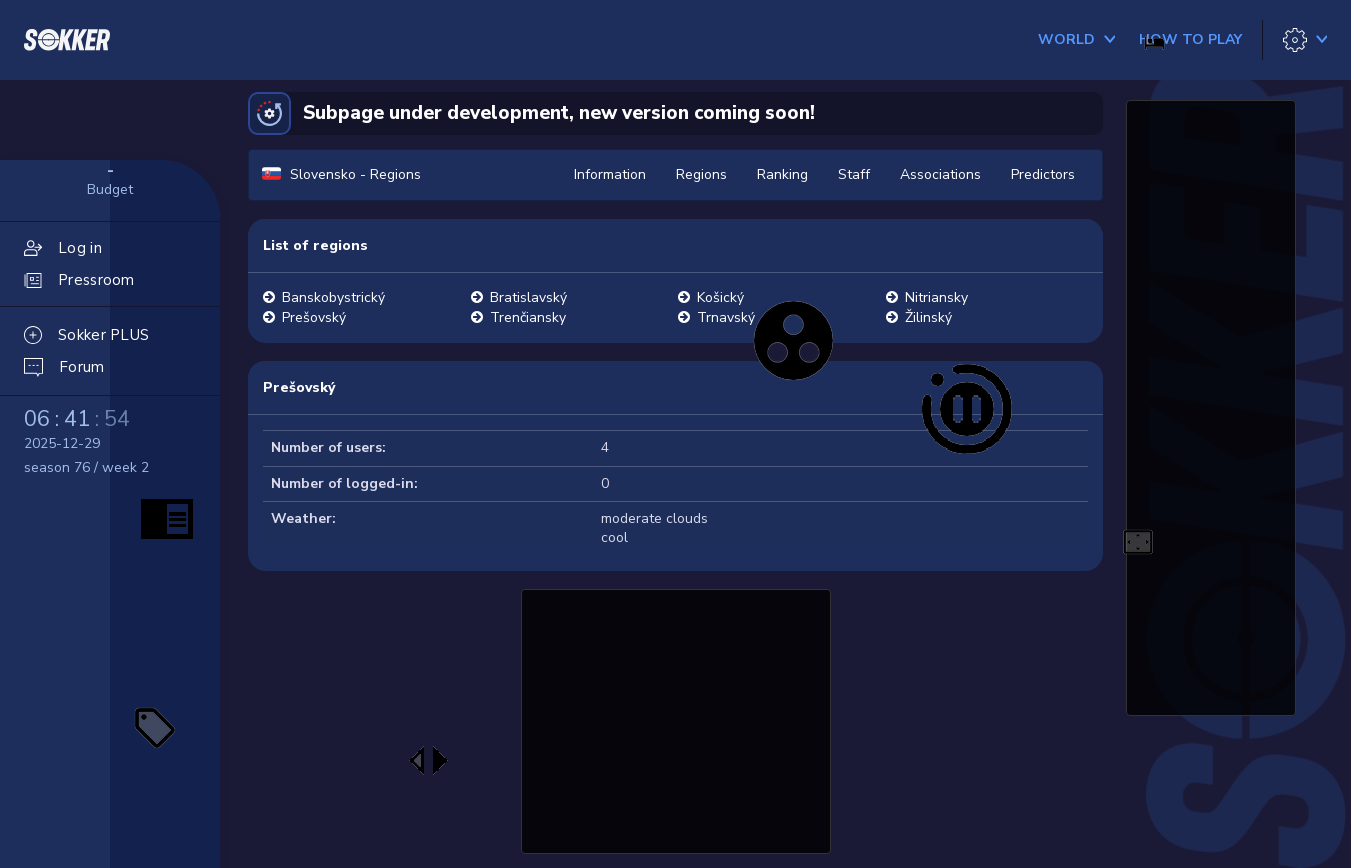 This screenshot has height=868, width=1351. What do you see at coordinates (1154, 42) in the screenshot?
I see `find nearby hotels or accommodations` at bounding box center [1154, 42].